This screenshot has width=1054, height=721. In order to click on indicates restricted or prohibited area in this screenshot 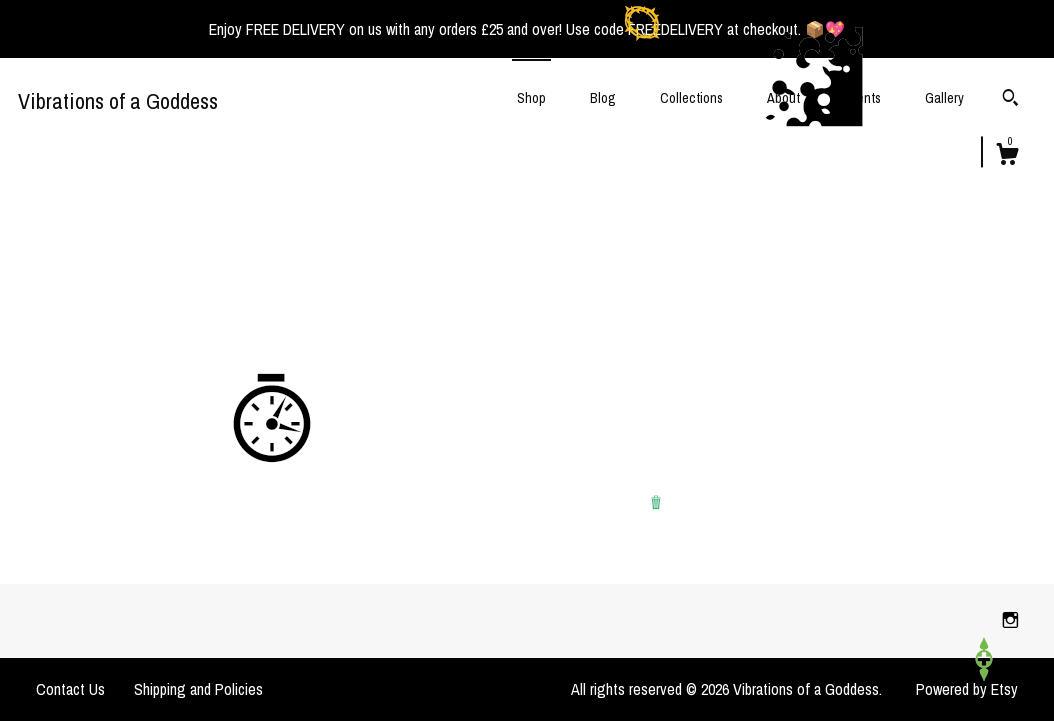, I will do `click(642, 23)`.